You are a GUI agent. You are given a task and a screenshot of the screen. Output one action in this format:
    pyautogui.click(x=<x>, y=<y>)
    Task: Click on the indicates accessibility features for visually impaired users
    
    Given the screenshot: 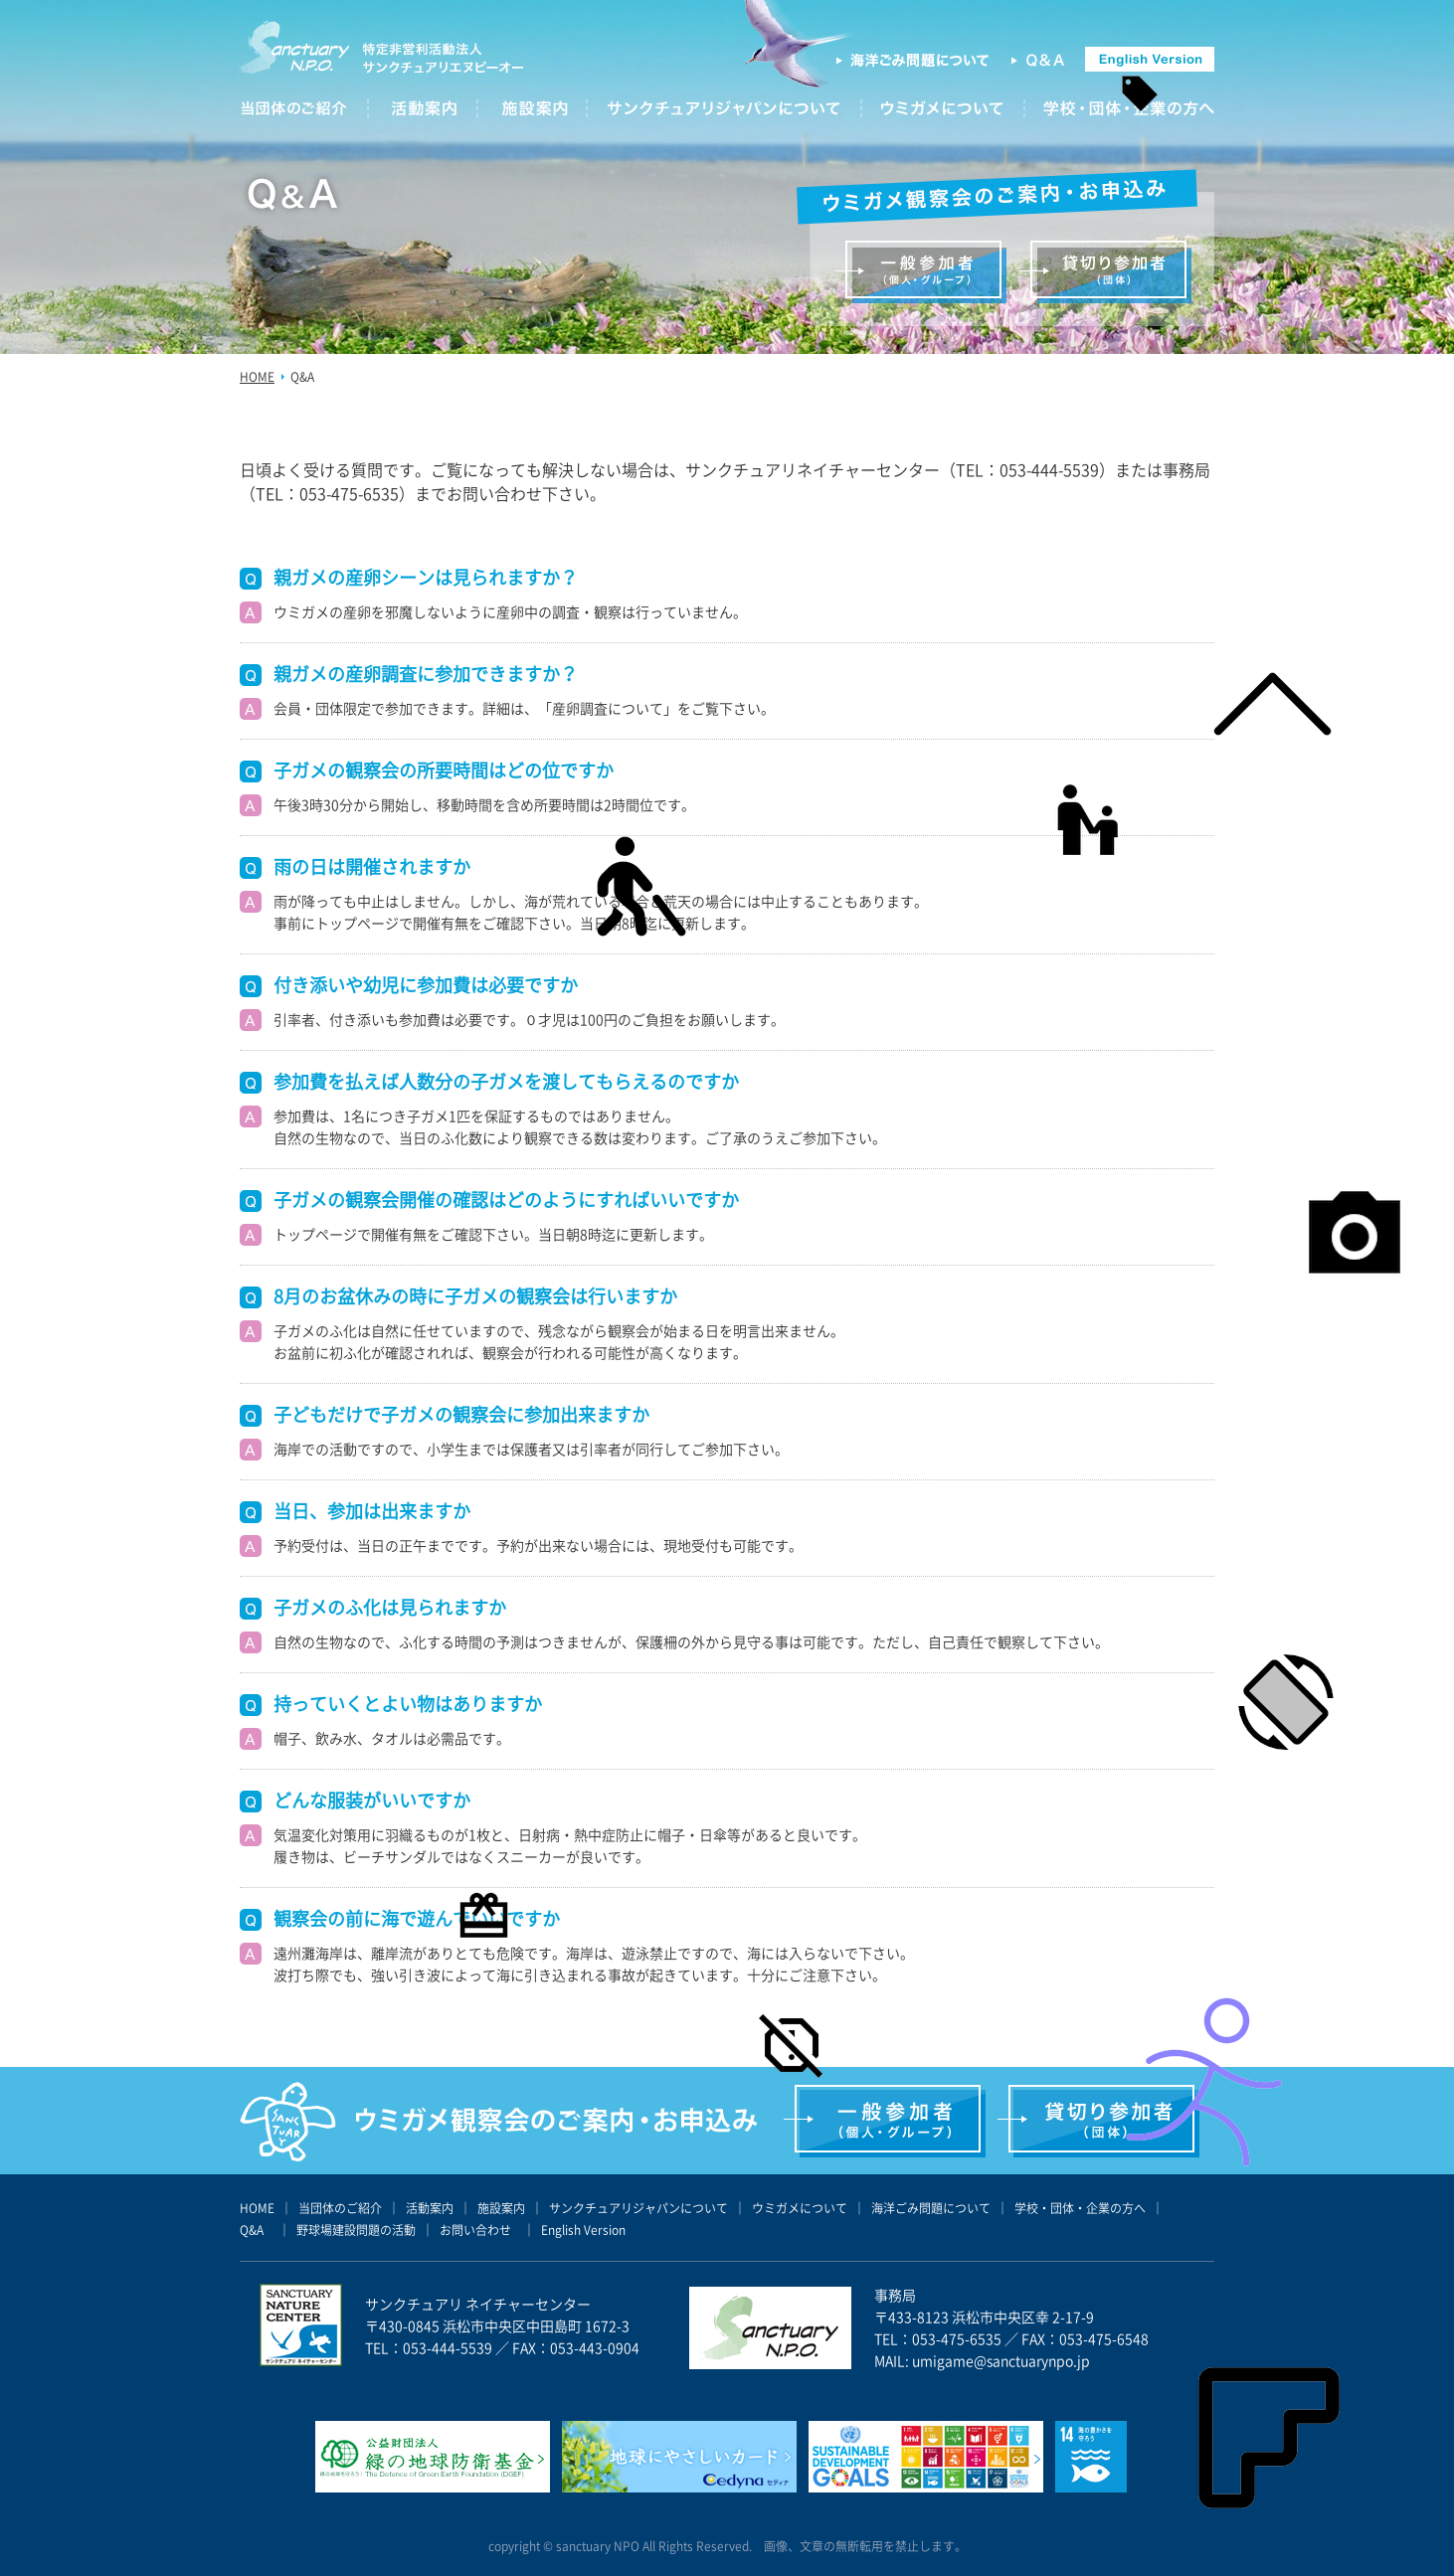 What is the action you would take?
    pyautogui.click(x=636, y=886)
    